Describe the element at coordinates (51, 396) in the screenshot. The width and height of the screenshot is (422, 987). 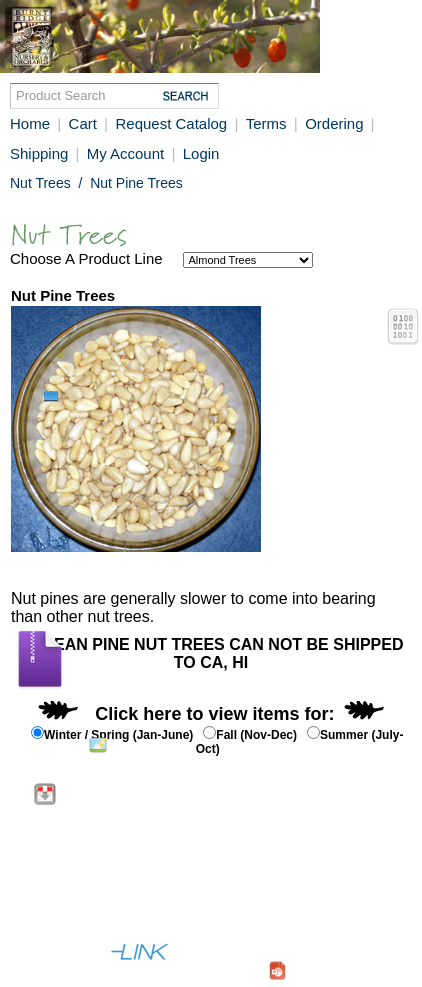
I see `represents this macbook pro in system settings or about this mac` at that location.